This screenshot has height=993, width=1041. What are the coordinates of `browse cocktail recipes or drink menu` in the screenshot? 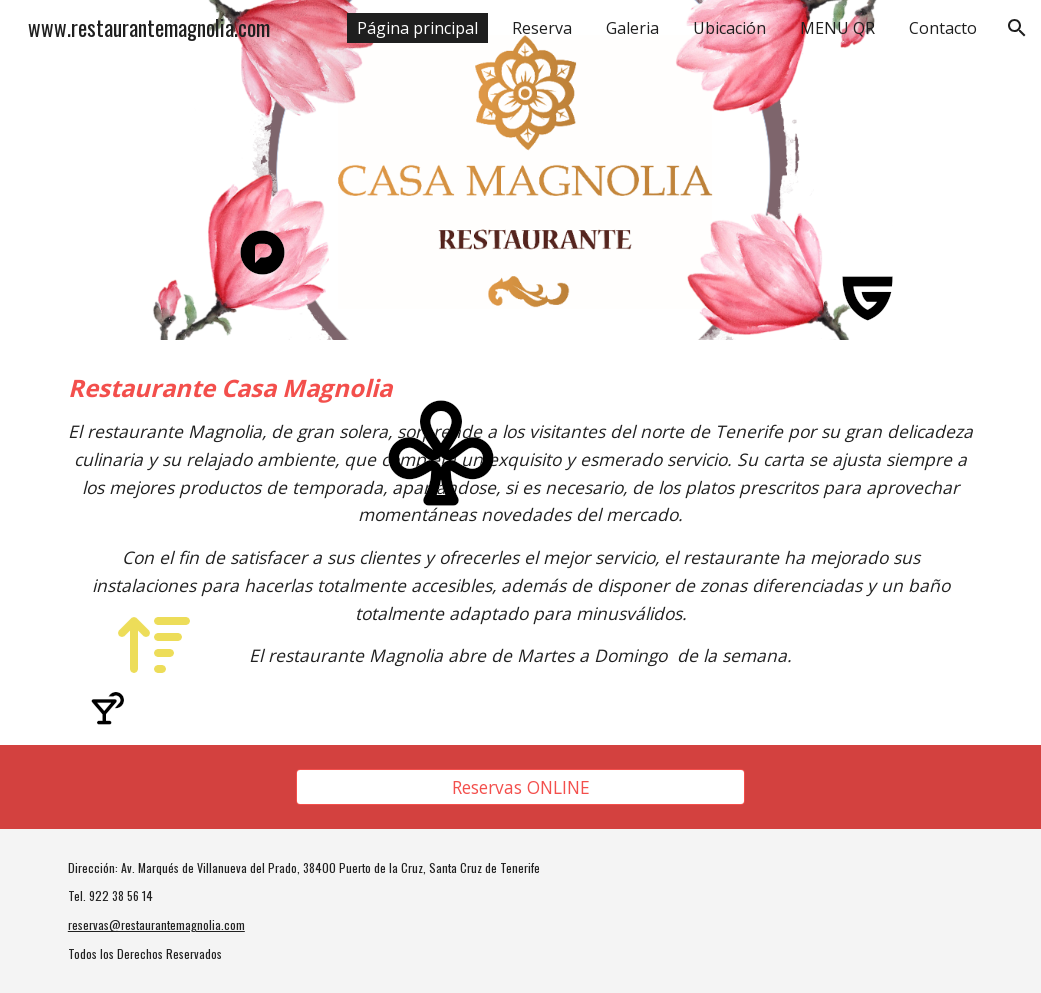 It's located at (106, 710).